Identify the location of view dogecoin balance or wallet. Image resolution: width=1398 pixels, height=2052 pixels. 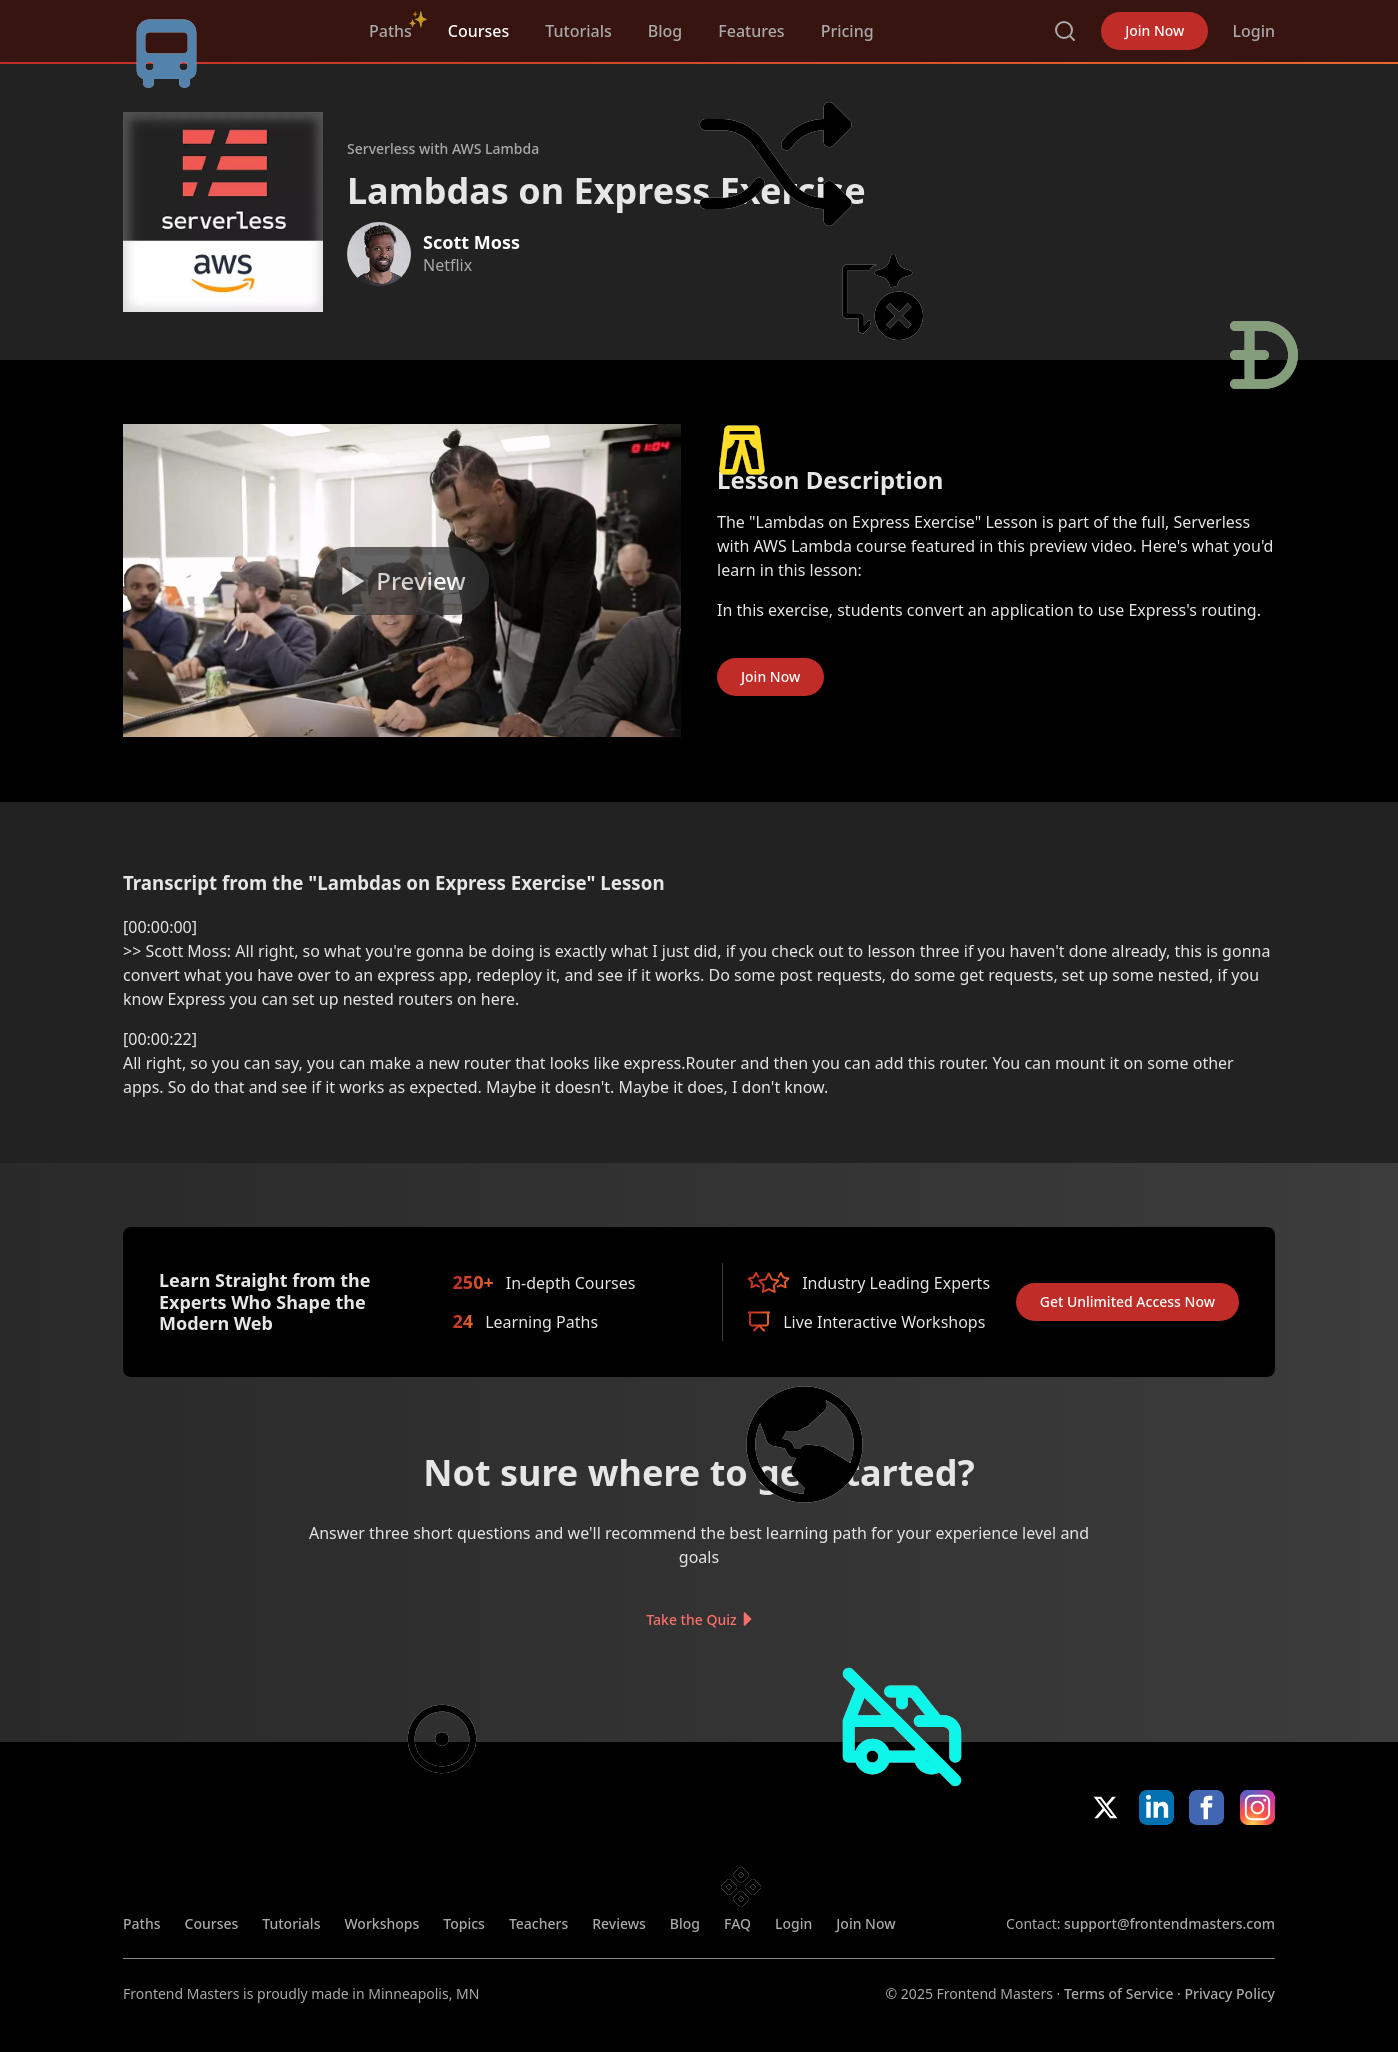
(1264, 355).